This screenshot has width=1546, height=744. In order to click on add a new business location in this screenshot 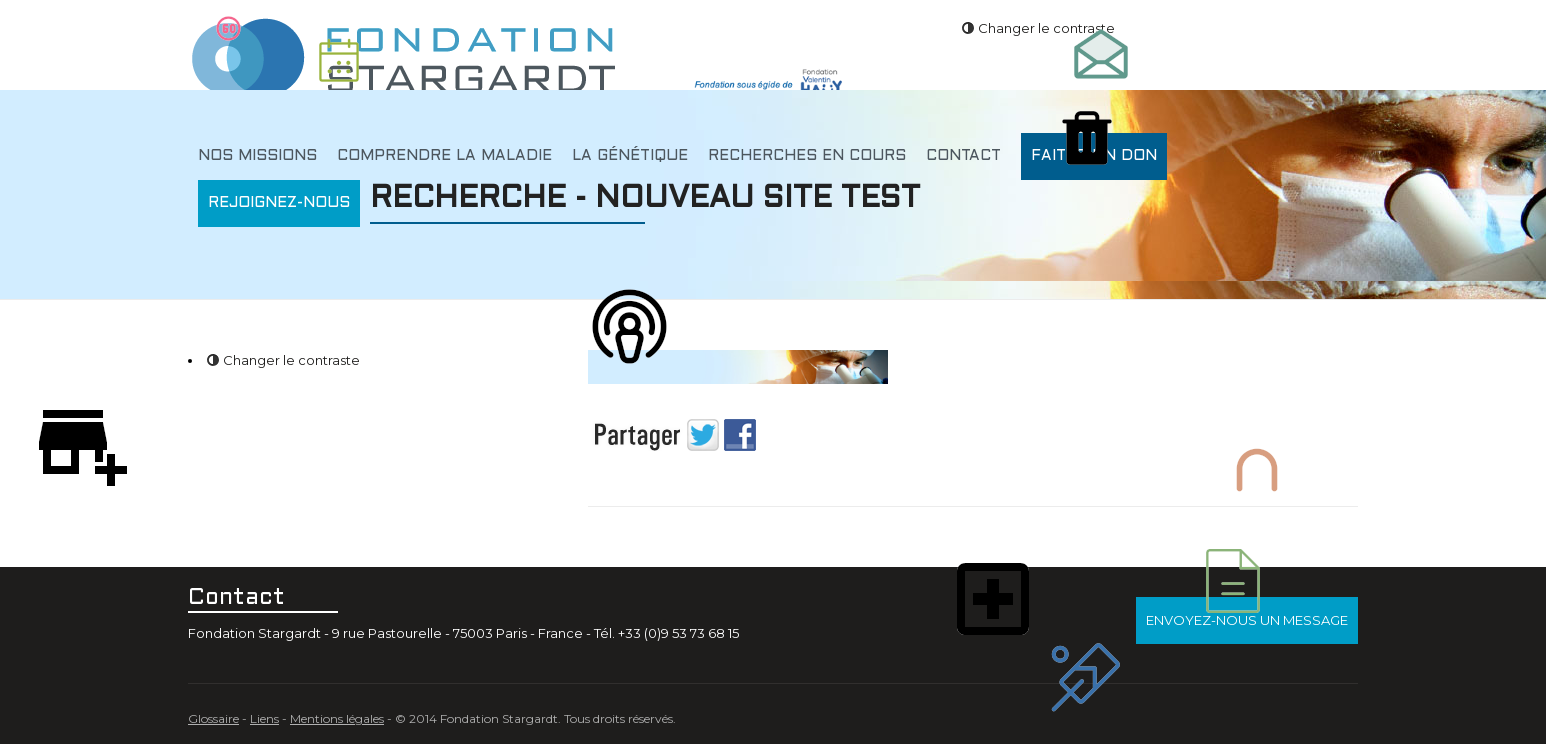, I will do `click(83, 442)`.